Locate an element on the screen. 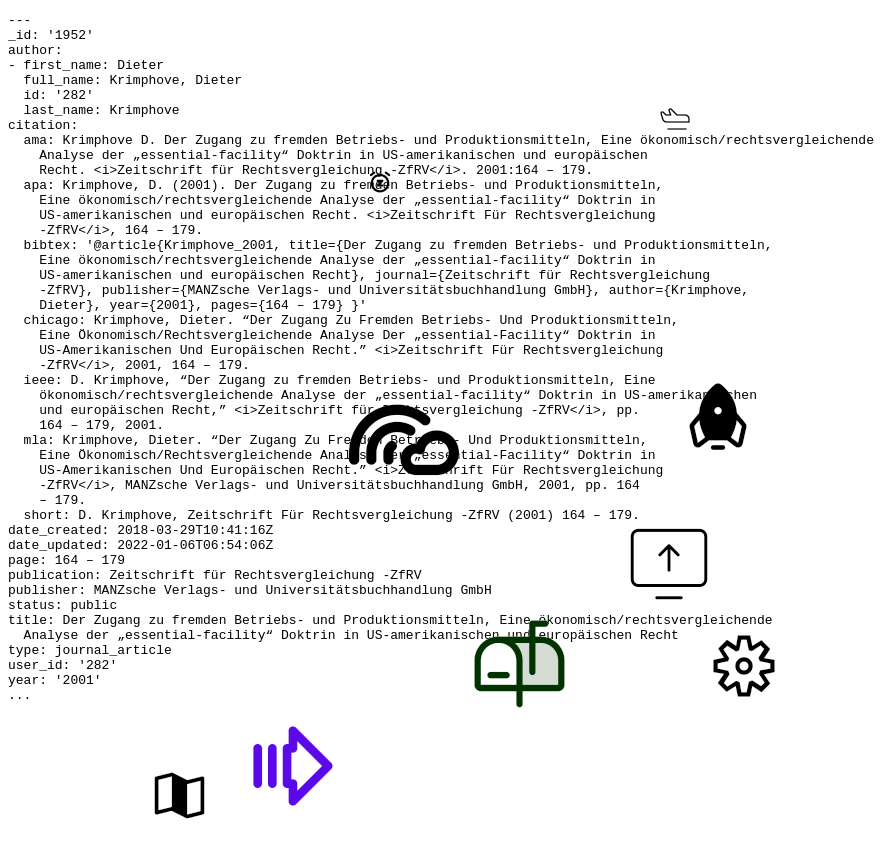 The height and width of the screenshot is (854, 883). access settings or preferences is located at coordinates (744, 666).